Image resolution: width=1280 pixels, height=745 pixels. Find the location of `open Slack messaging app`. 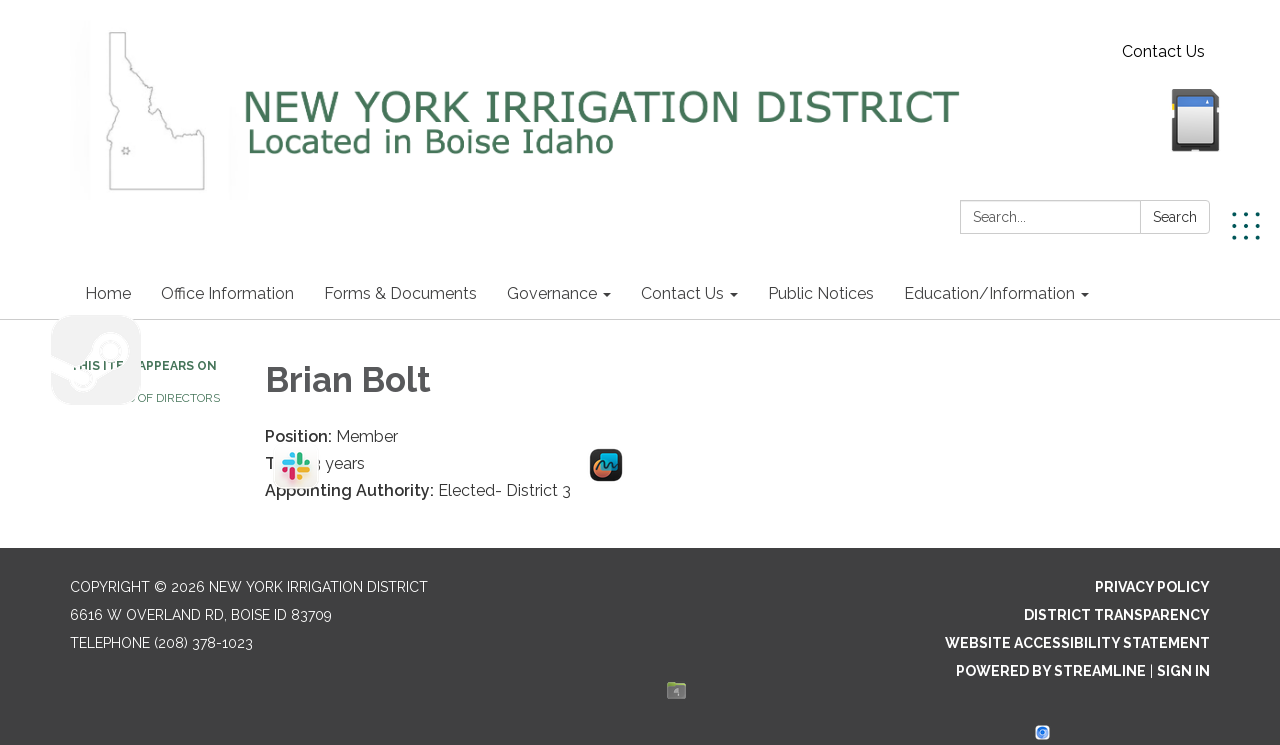

open Slack messaging app is located at coordinates (296, 466).